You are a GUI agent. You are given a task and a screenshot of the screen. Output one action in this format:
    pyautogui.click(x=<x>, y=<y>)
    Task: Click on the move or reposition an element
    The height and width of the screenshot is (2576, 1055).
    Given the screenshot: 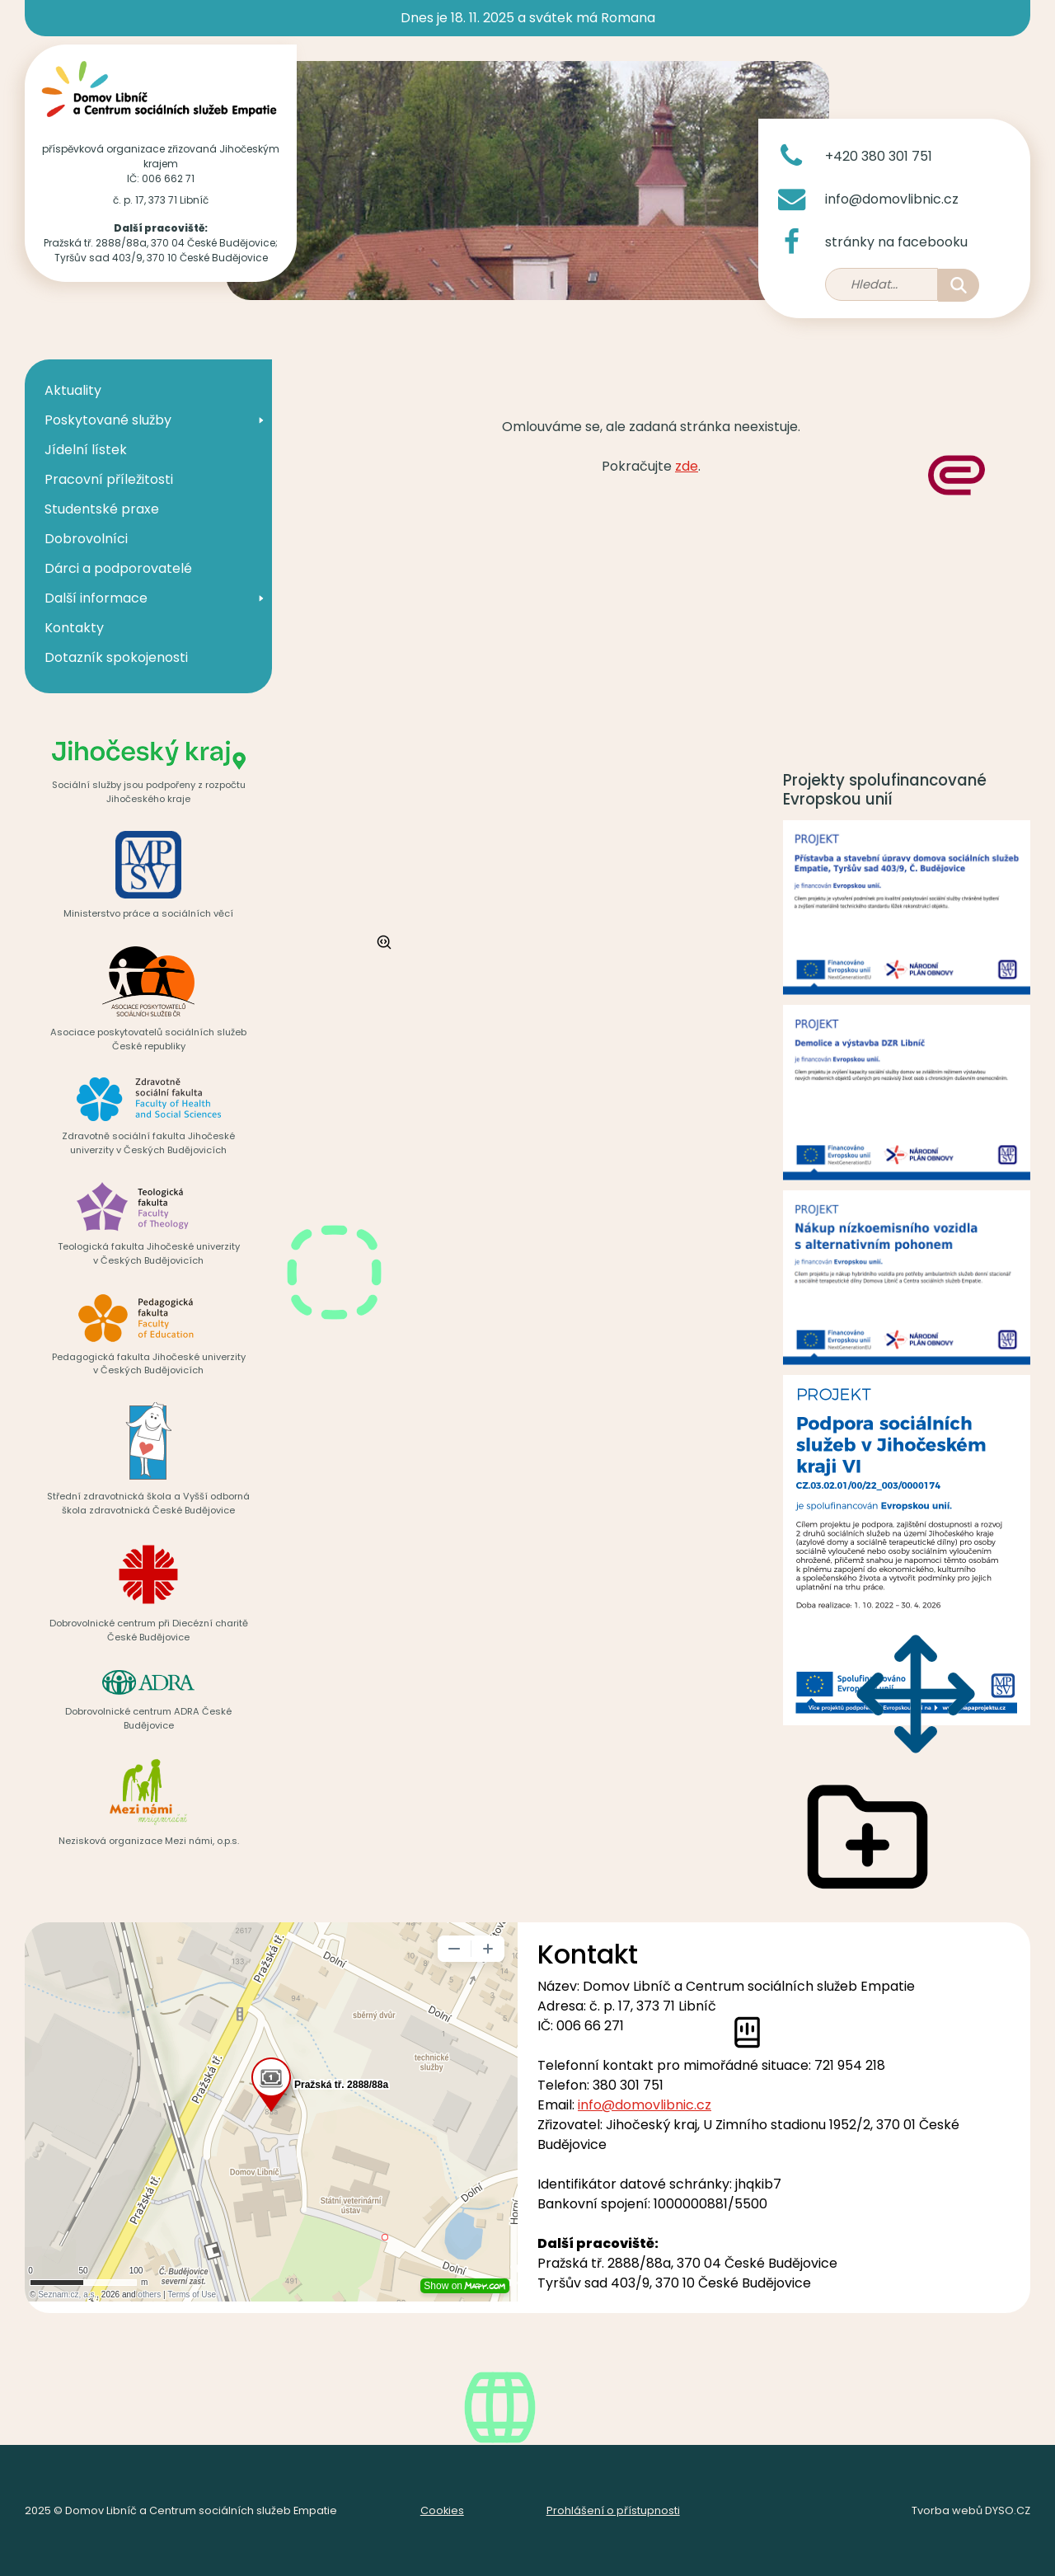 What is the action you would take?
    pyautogui.click(x=916, y=1694)
    